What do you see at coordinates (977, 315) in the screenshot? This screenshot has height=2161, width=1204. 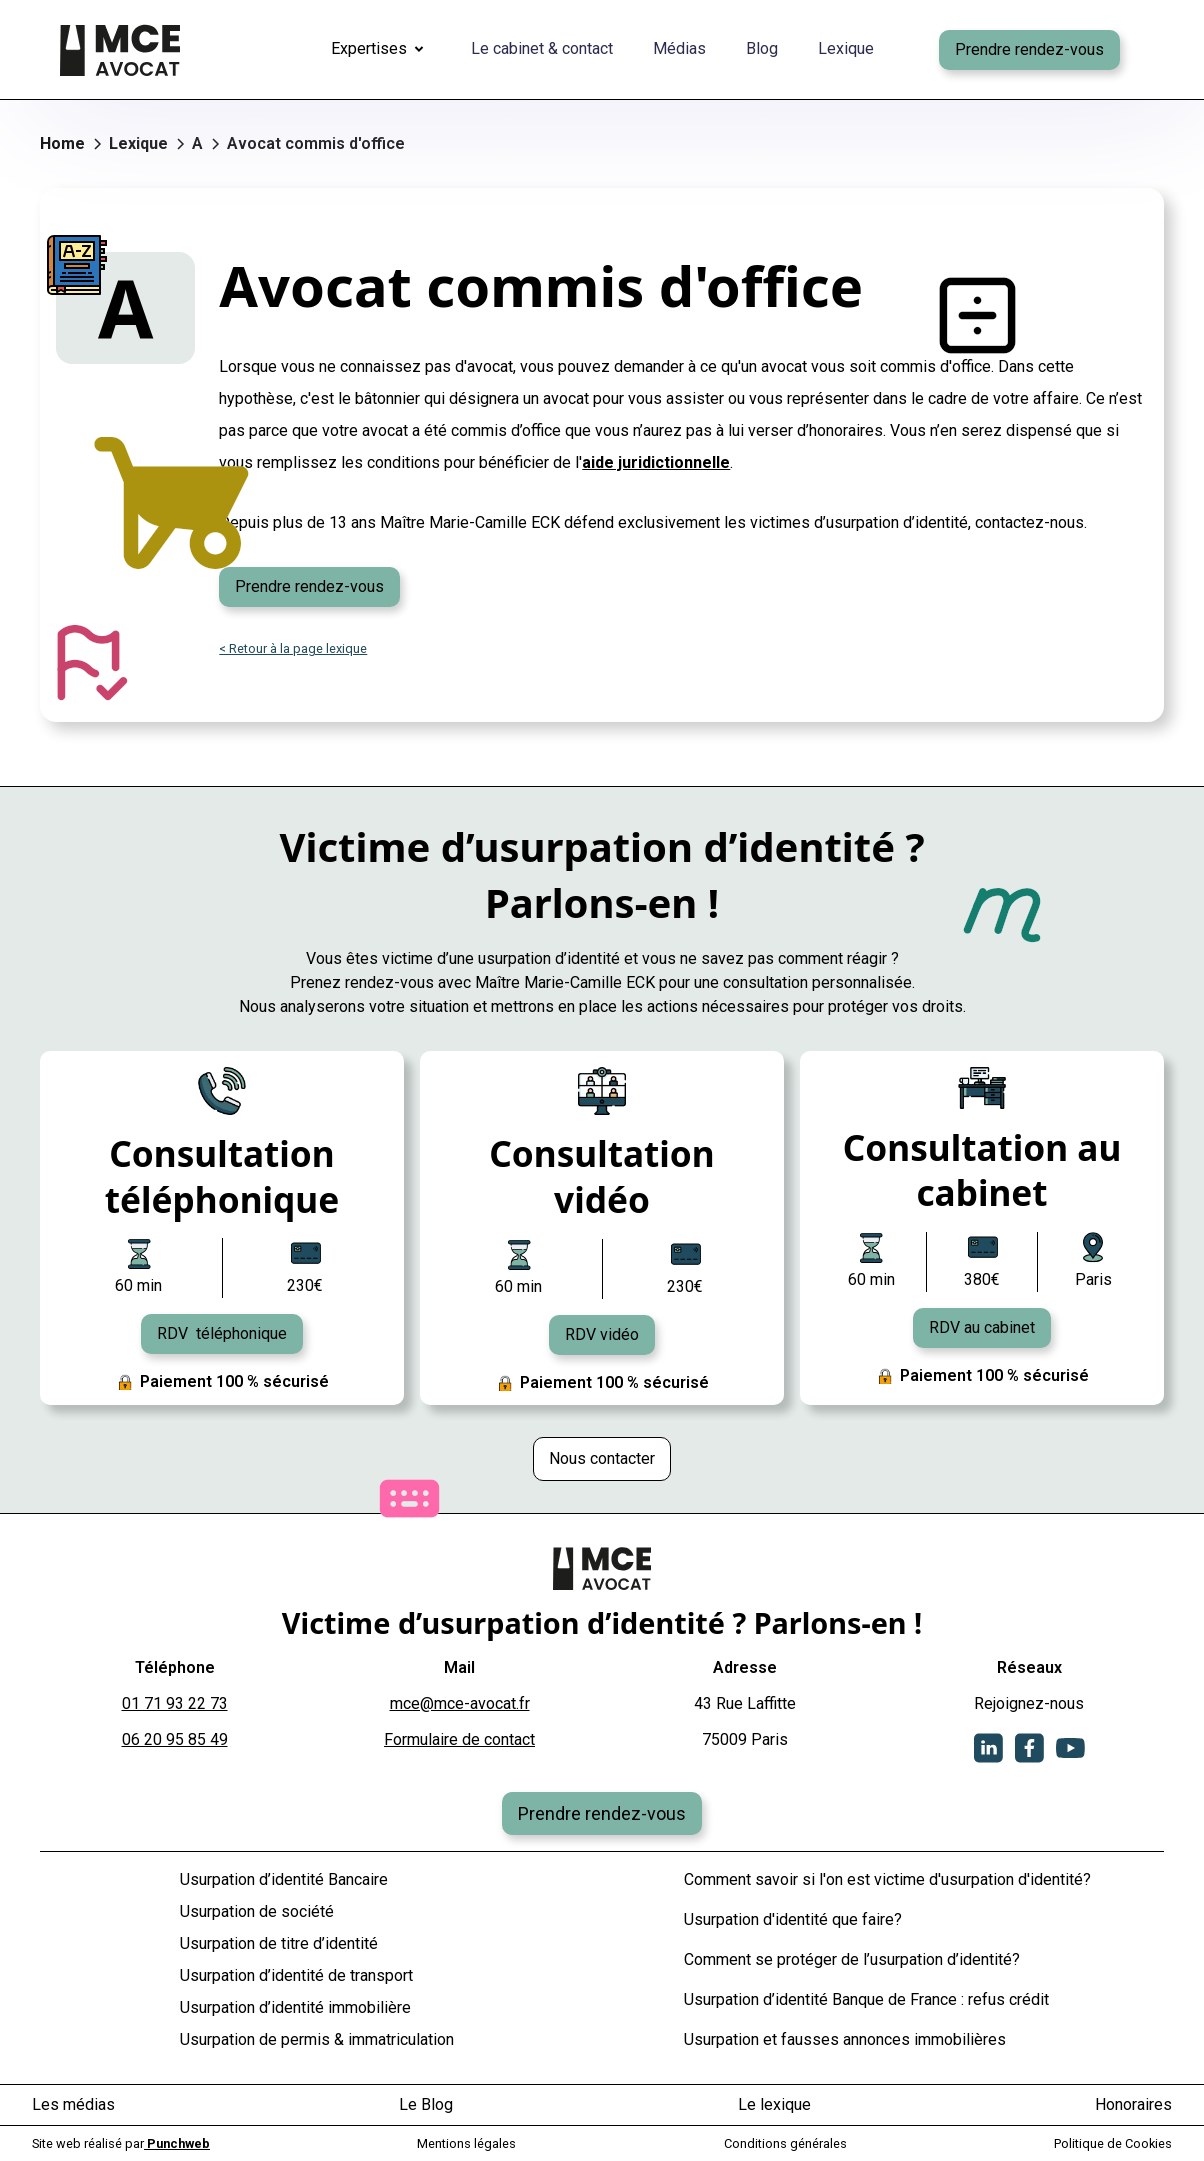 I see `perform a division calculation` at bounding box center [977, 315].